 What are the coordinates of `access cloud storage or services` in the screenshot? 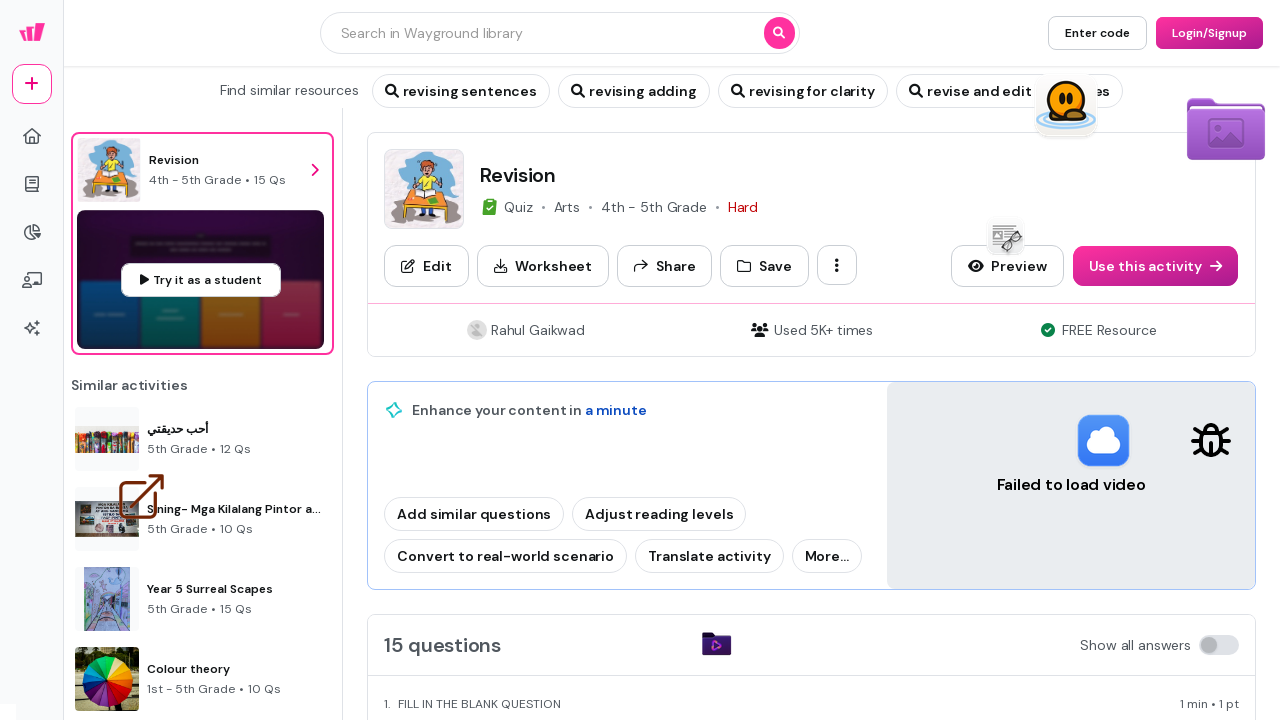 It's located at (1103, 440).